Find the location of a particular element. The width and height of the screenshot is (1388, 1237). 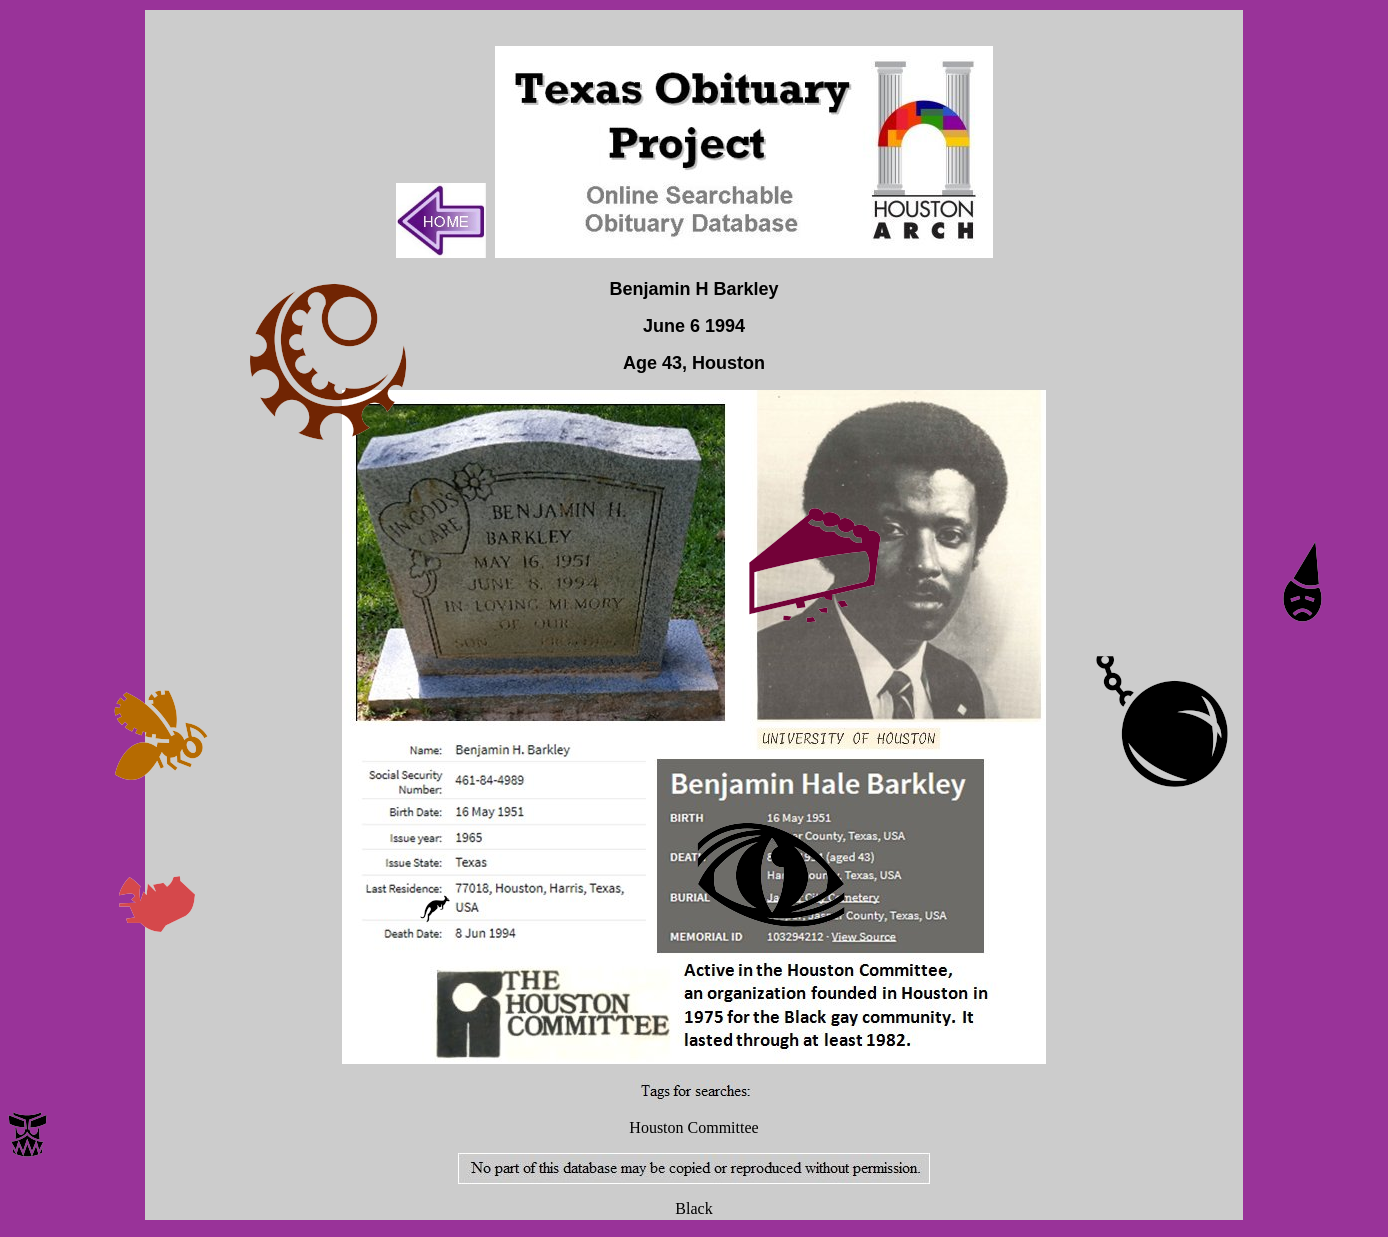

indicates a stealth or hidden status in gameplay is located at coordinates (770, 874).